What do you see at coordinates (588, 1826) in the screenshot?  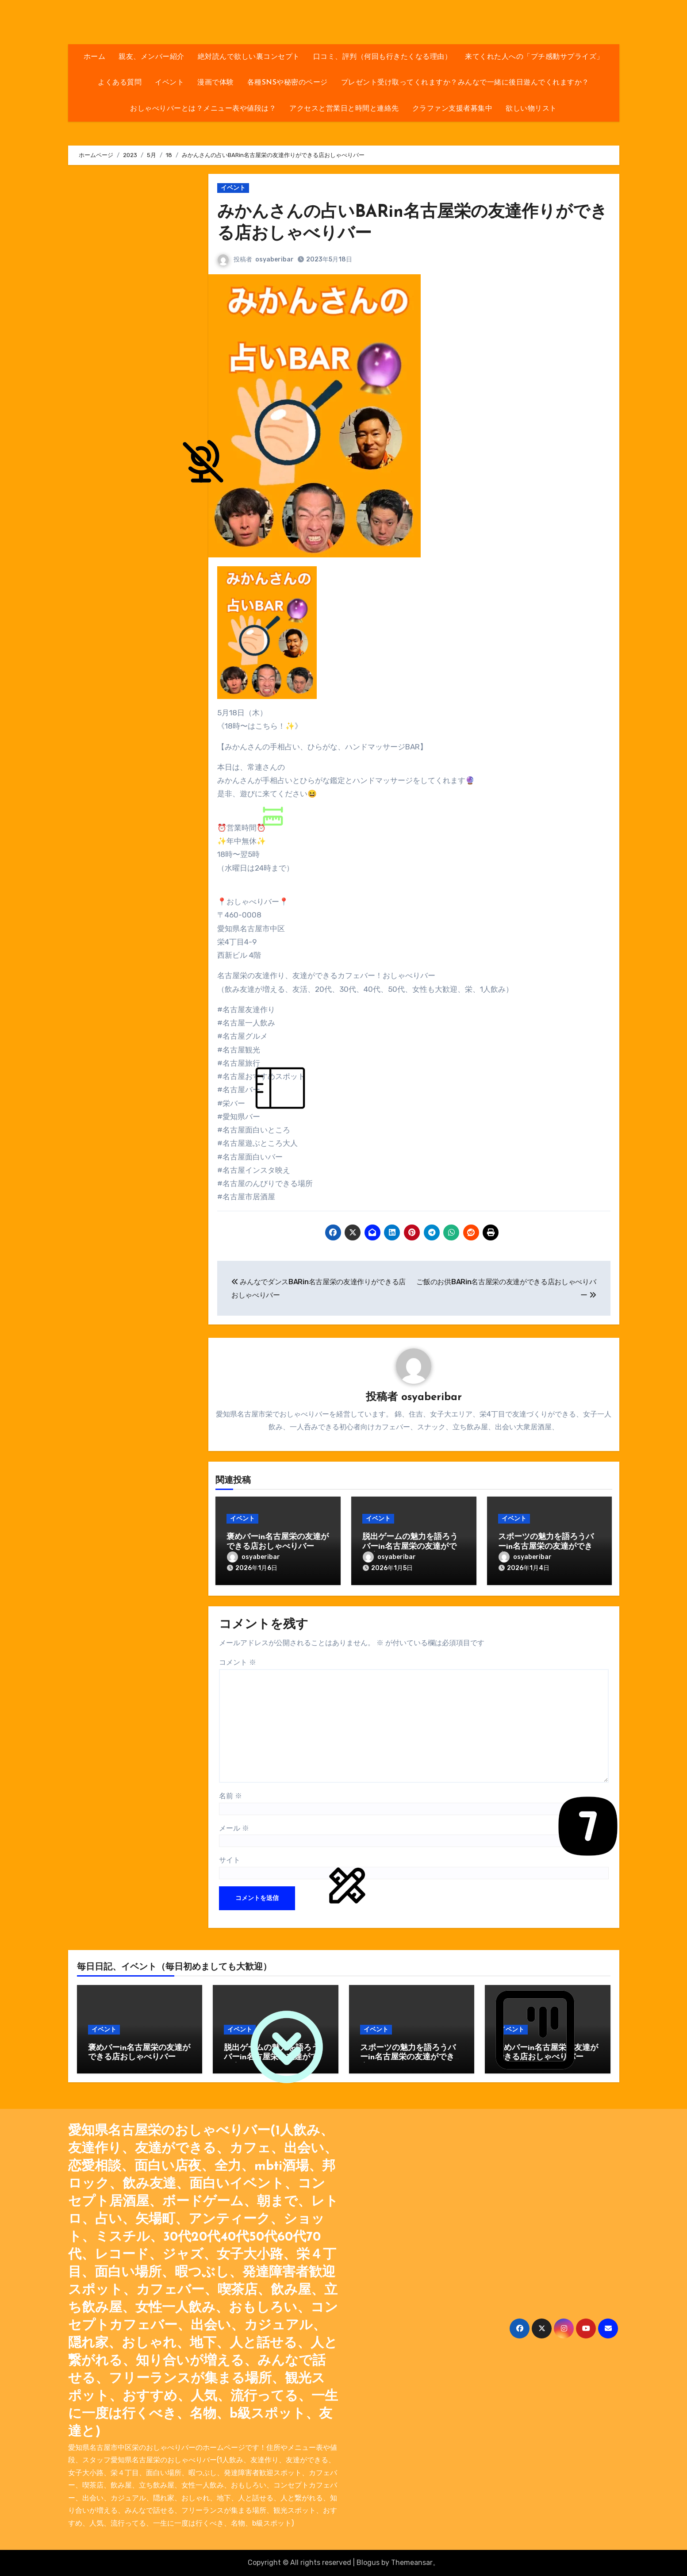 I see `indicates item number 7 in a list or sequence` at bounding box center [588, 1826].